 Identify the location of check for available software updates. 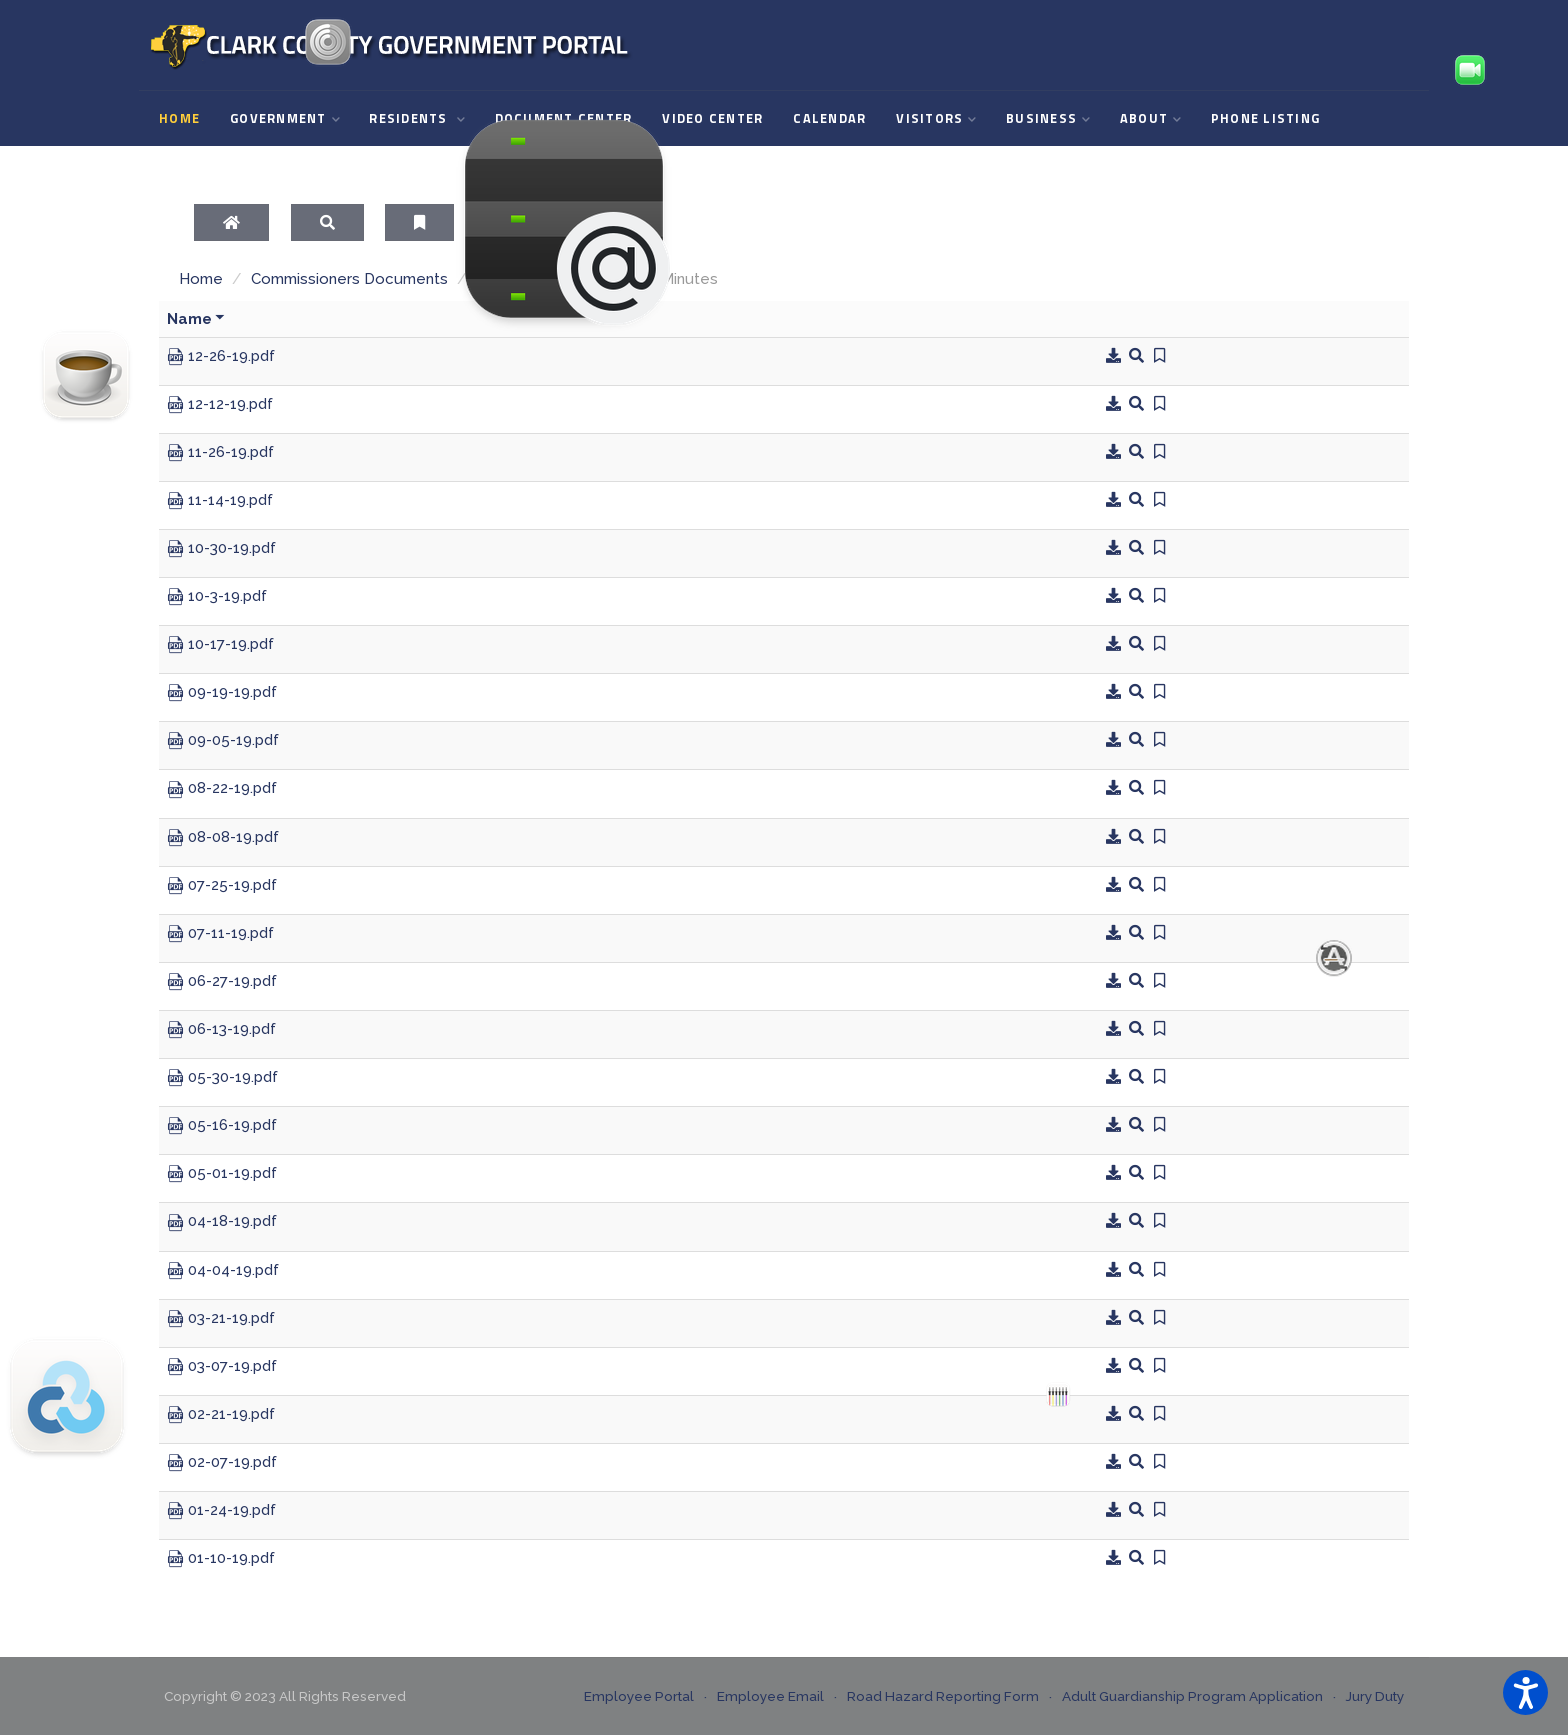
(1334, 958).